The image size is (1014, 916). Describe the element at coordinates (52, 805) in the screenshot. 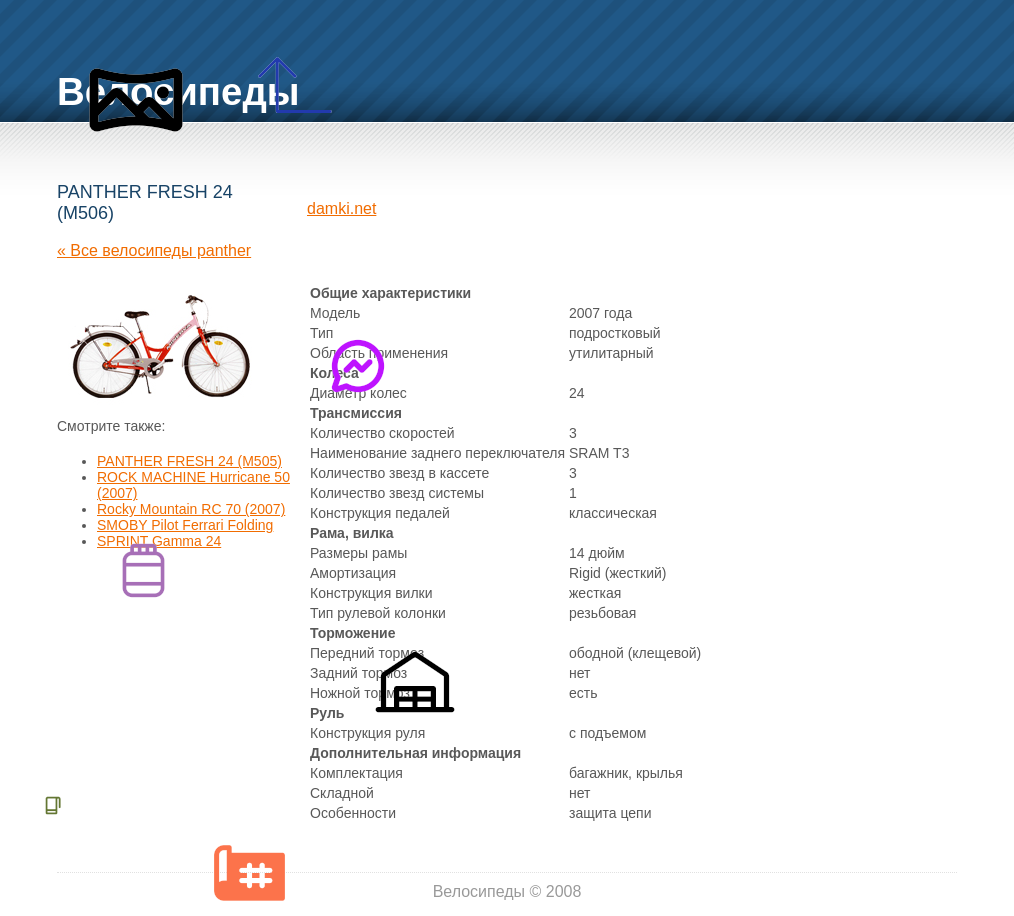

I see `view towel or linen amenities` at that location.